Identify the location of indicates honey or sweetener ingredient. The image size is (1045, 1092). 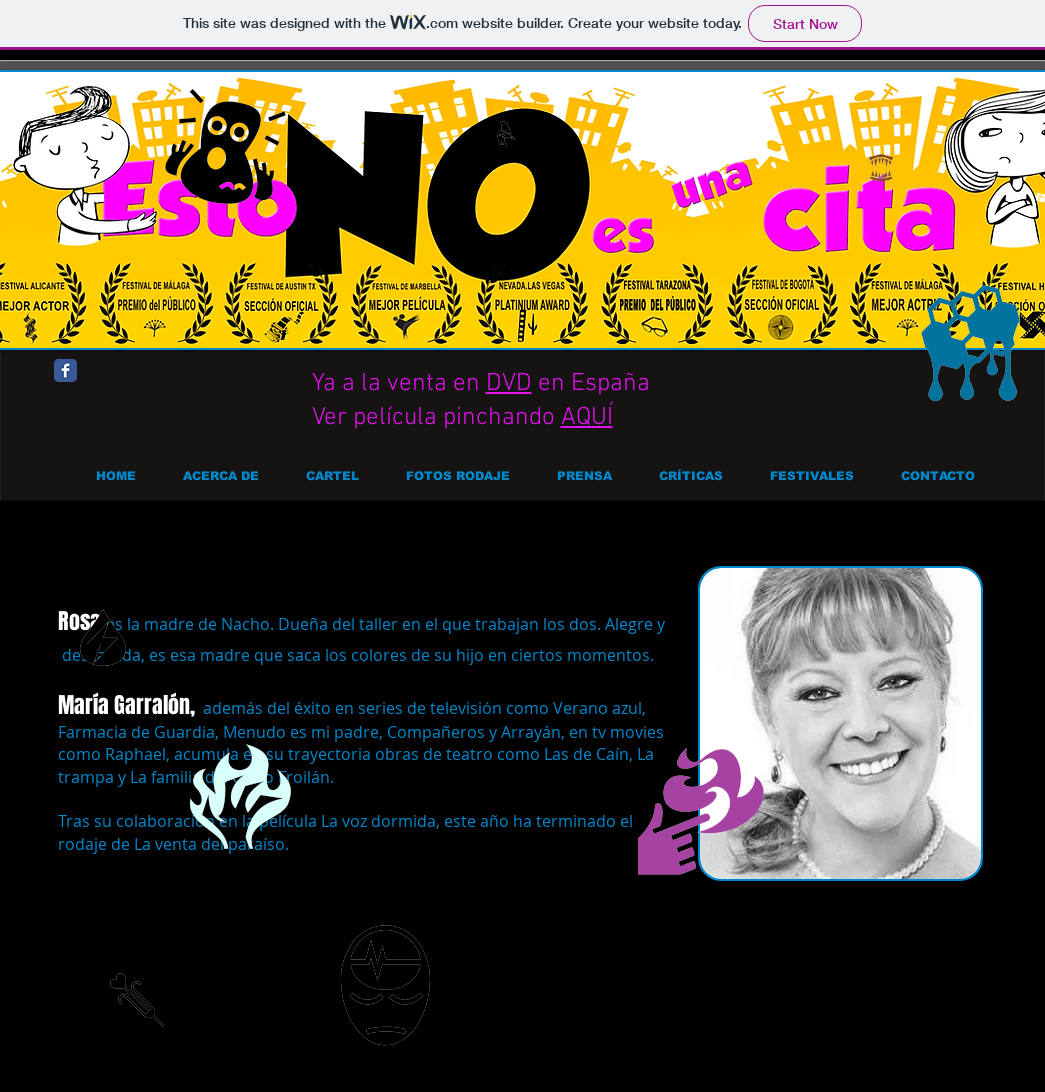
(970, 342).